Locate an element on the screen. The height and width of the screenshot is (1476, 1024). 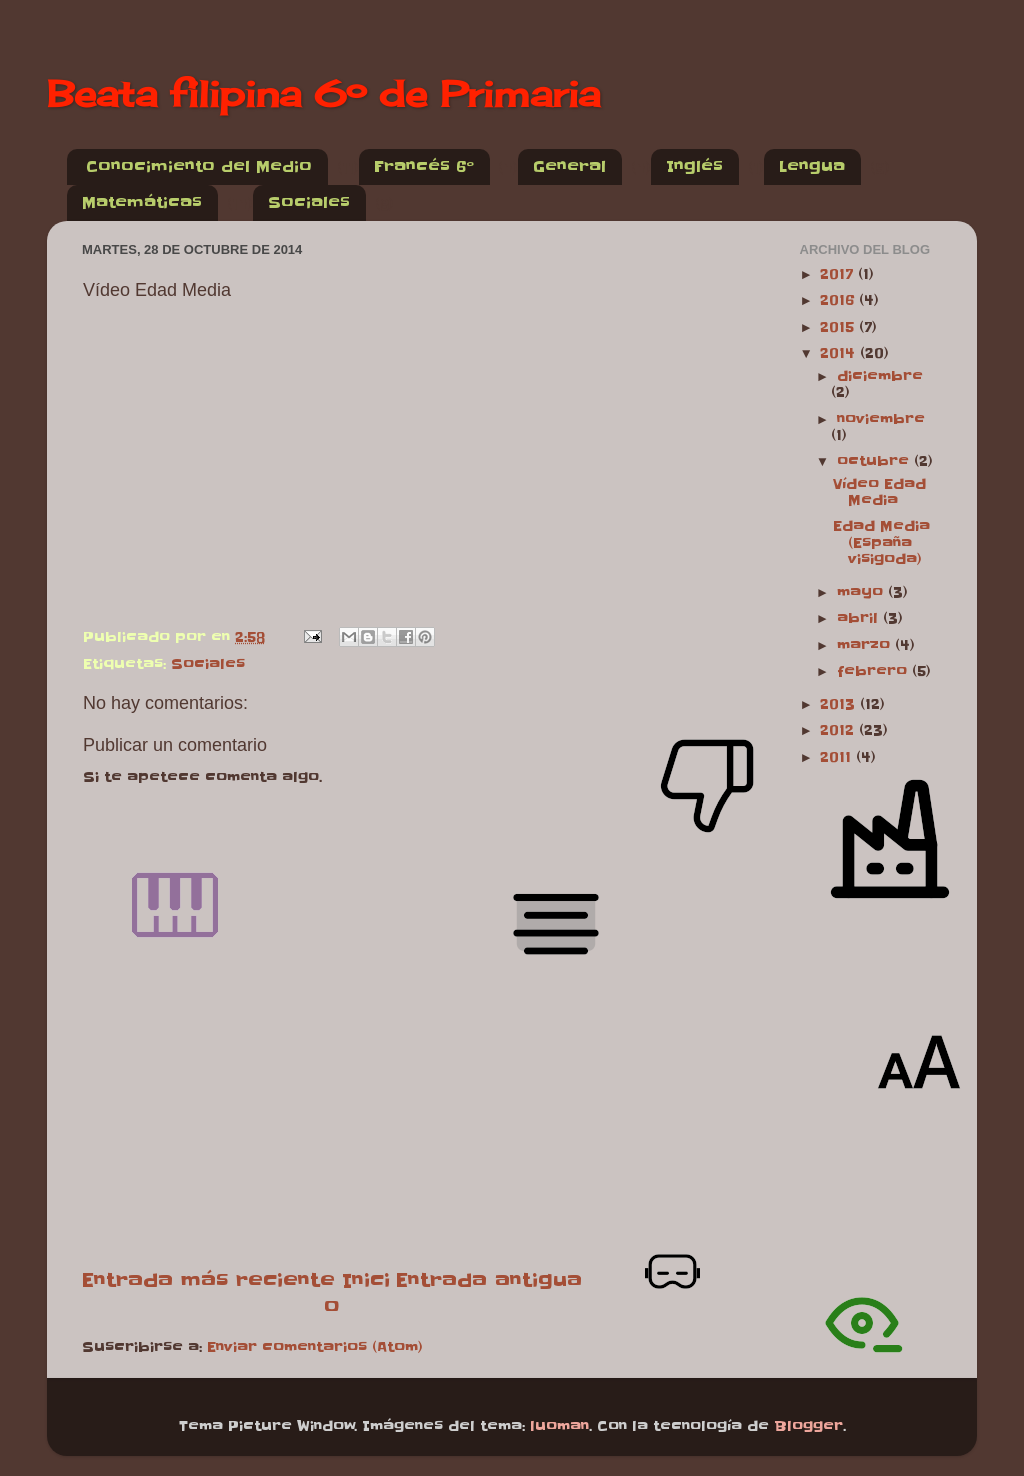
center align text is located at coordinates (556, 926).